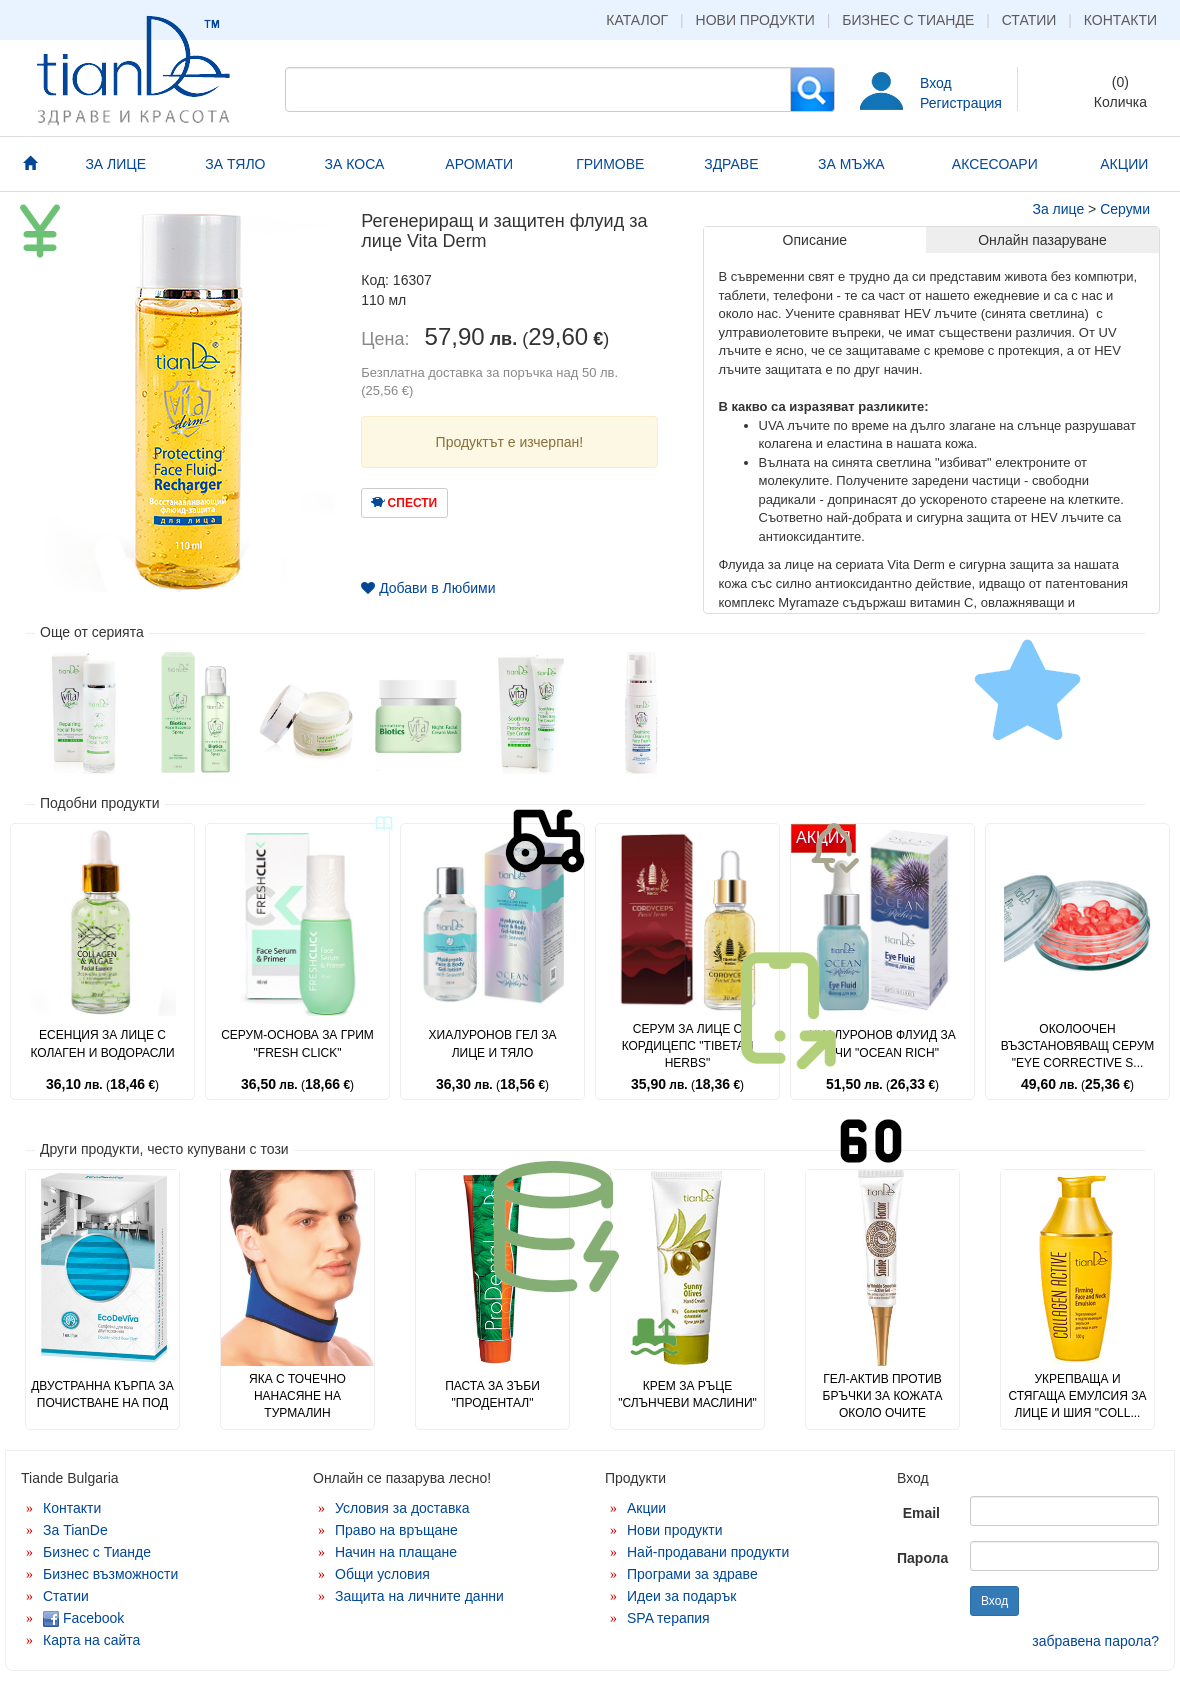  I want to click on upload or export water pump data, so click(654, 1335).